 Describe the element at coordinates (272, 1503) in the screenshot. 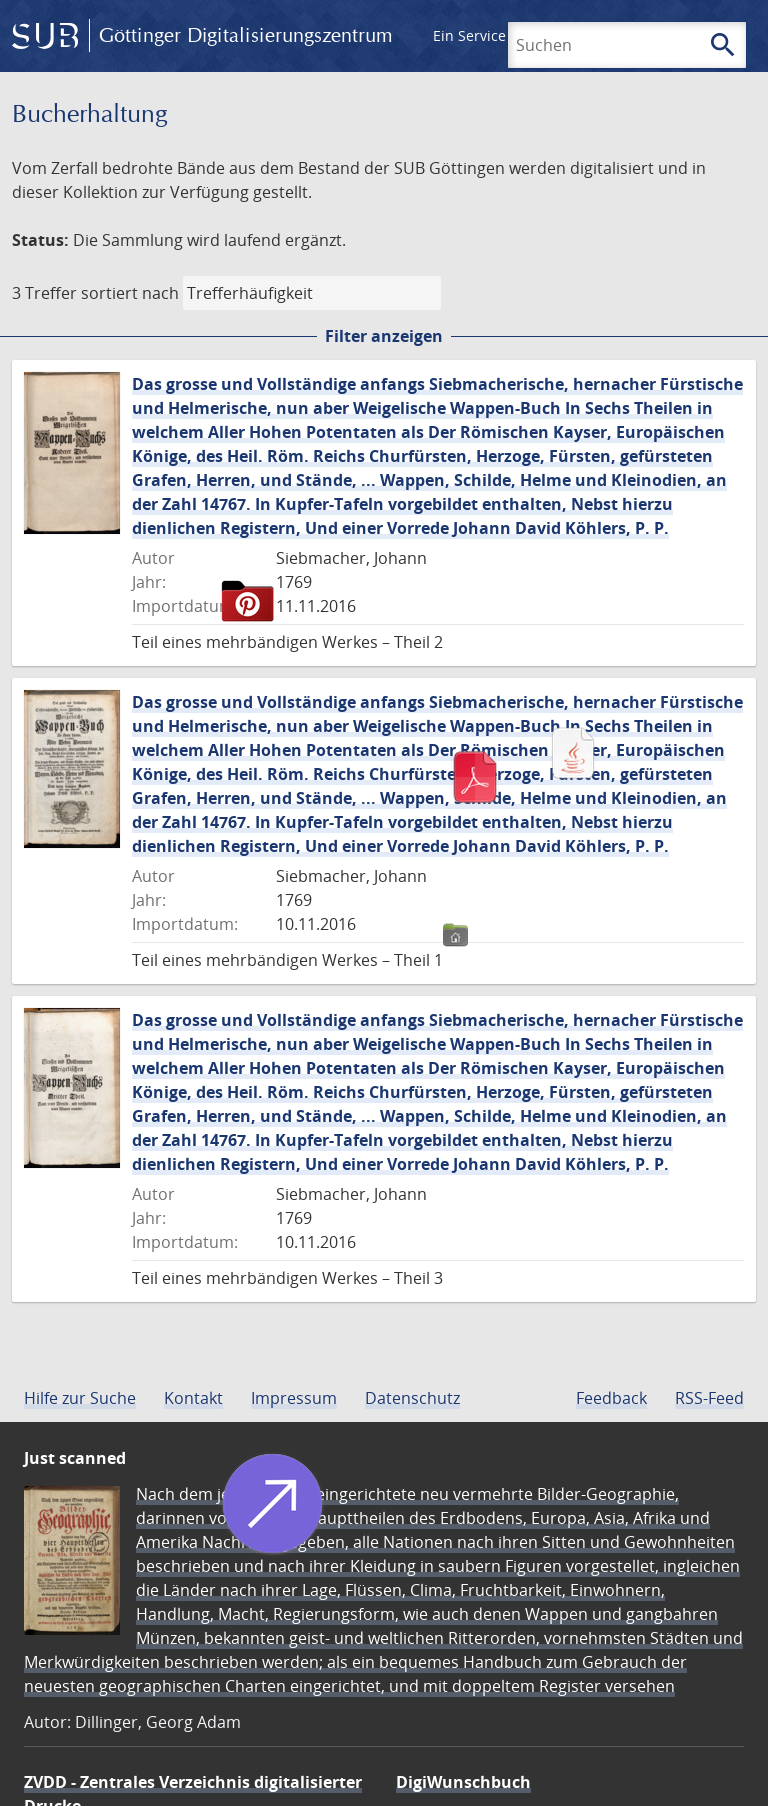

I see `indicates a symbolic link or shortcut to another file` at that location.